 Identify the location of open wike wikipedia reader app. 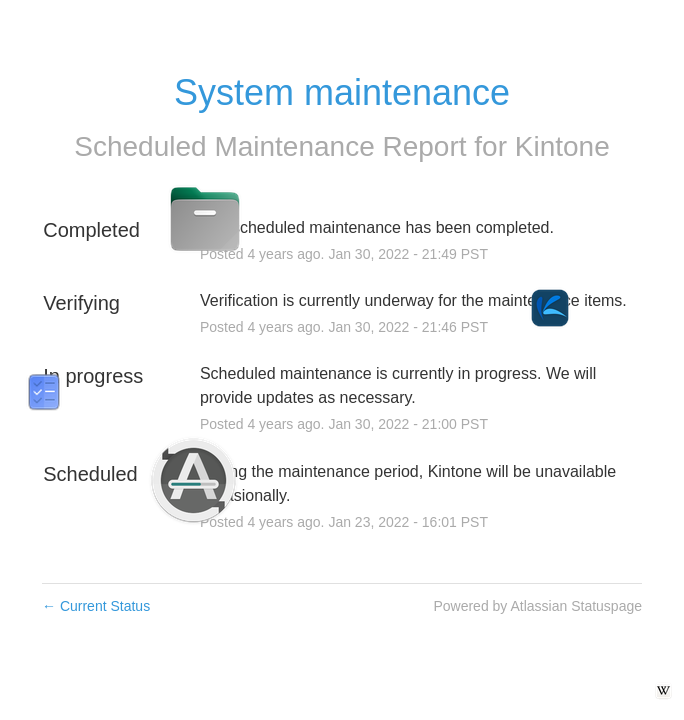
(663, 690).